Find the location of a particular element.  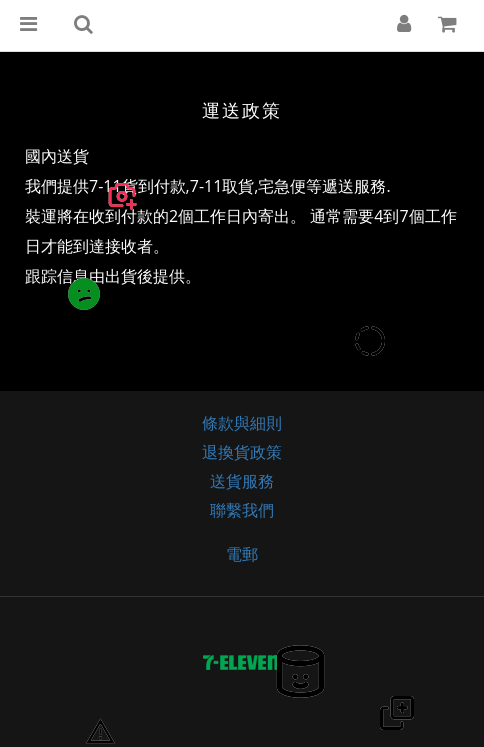

indicates a confused or uncertain state is located at coordinates (84, 294).